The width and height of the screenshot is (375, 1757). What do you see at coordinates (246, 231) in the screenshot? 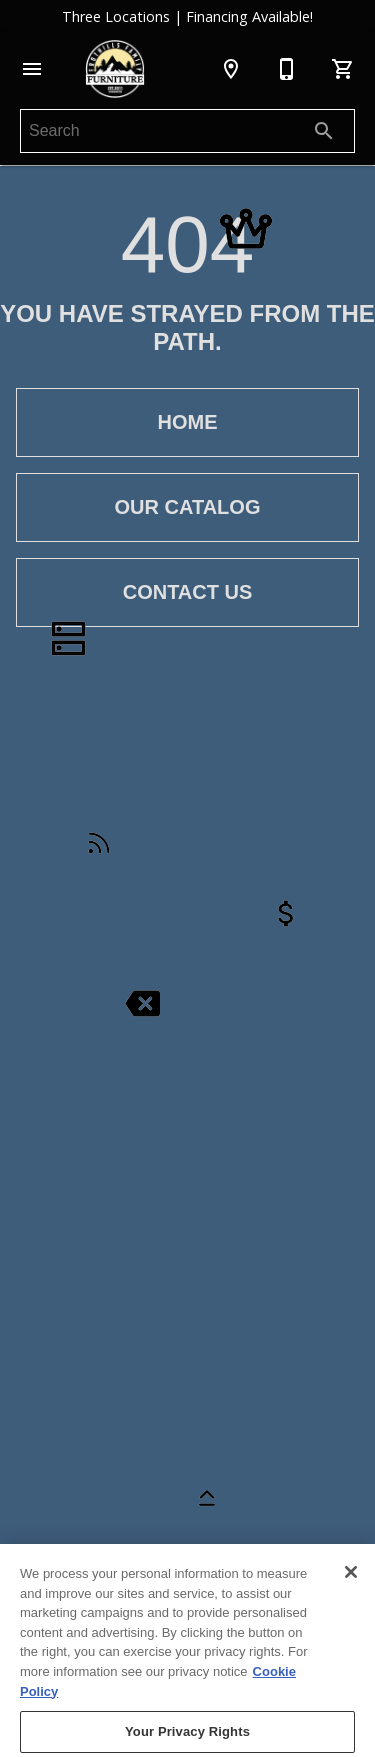
I see `indicates premium or VIP membership status` at bounding box center [246, 231].